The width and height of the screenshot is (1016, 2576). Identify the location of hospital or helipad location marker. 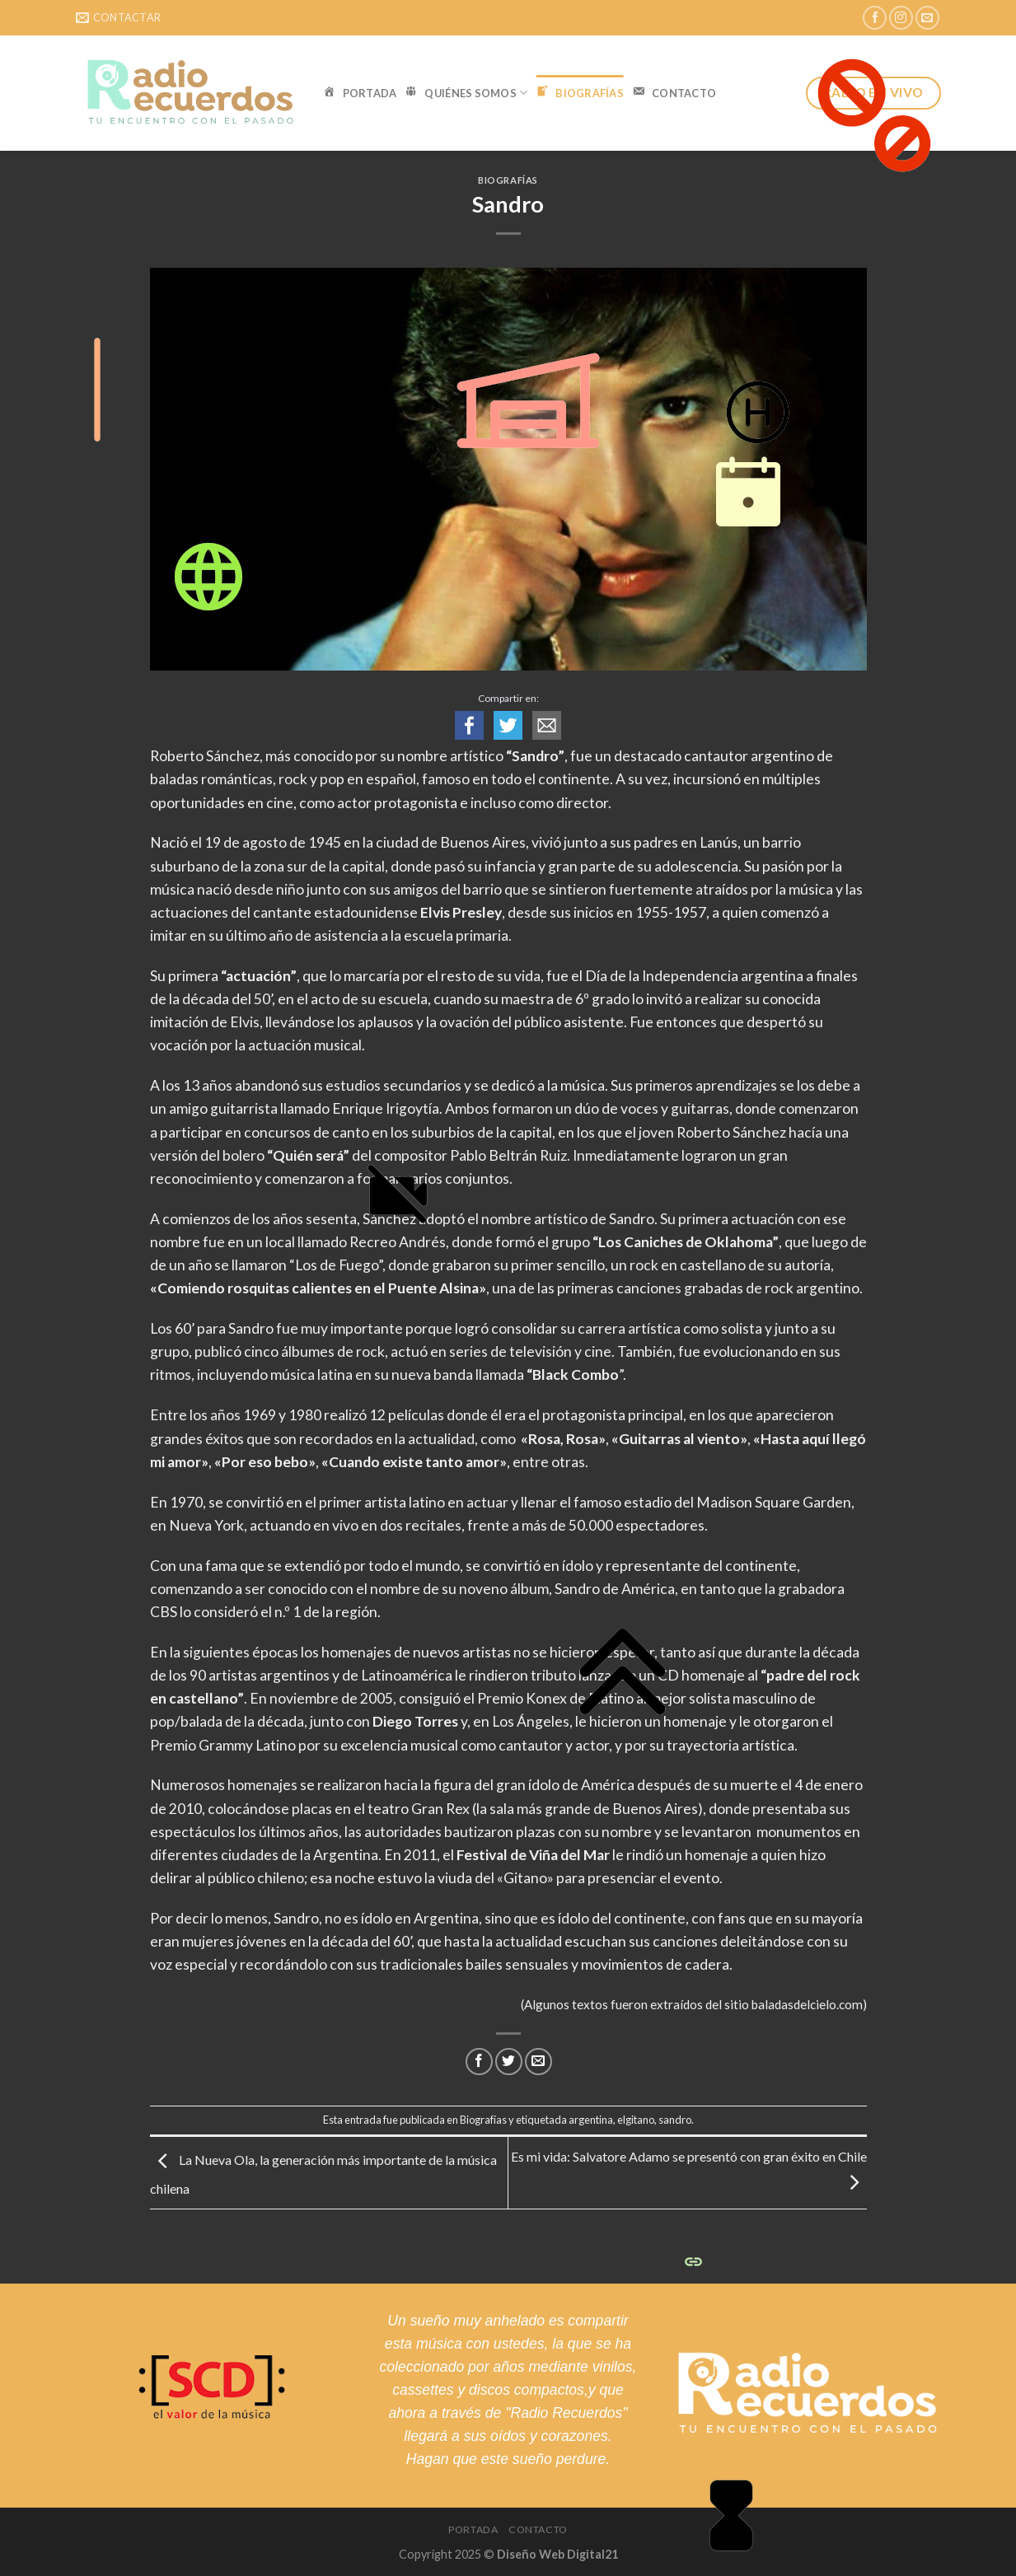
(757, 412).